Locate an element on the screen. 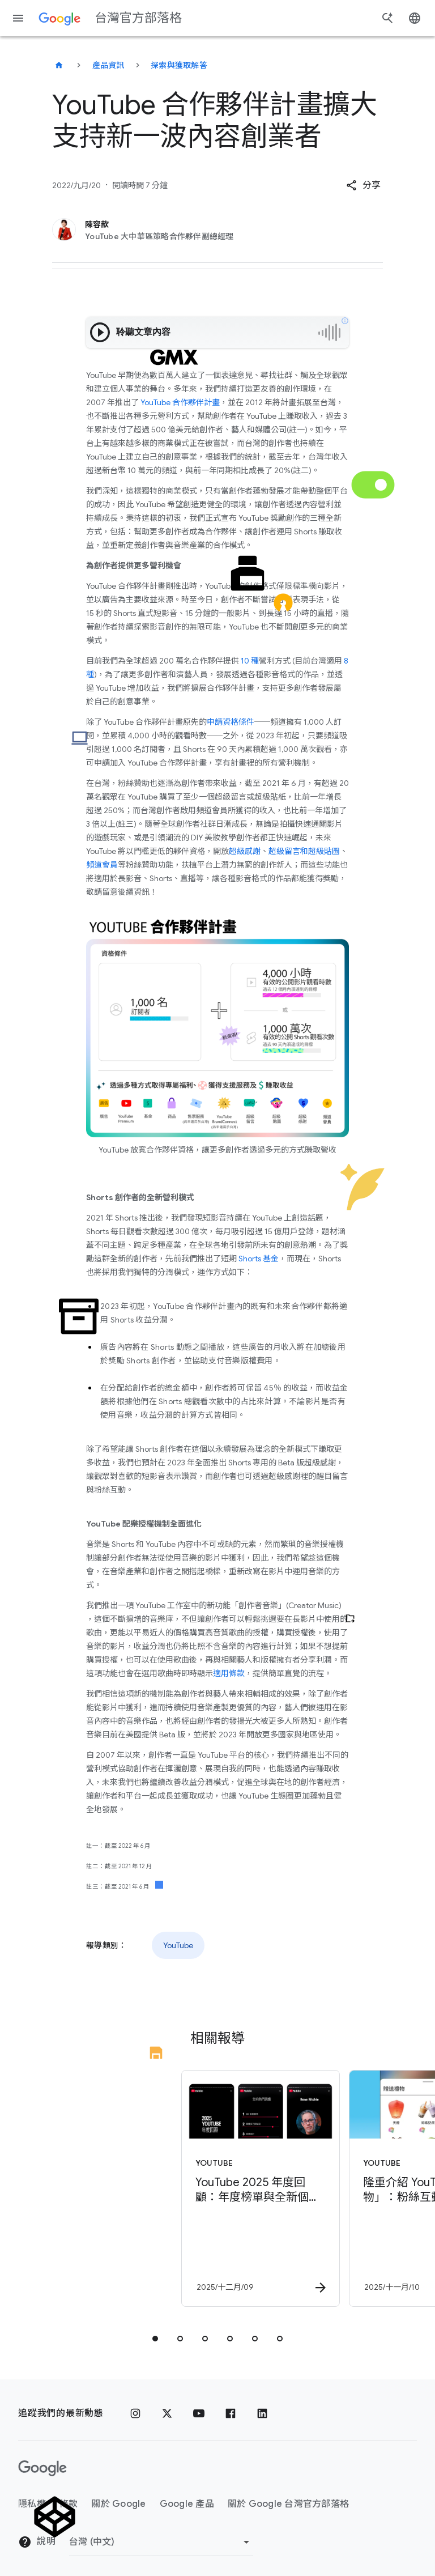 Image resolution: width=435 pixels, height=2576 pixels. share a folder with others is located at coordinates (350, 1618).